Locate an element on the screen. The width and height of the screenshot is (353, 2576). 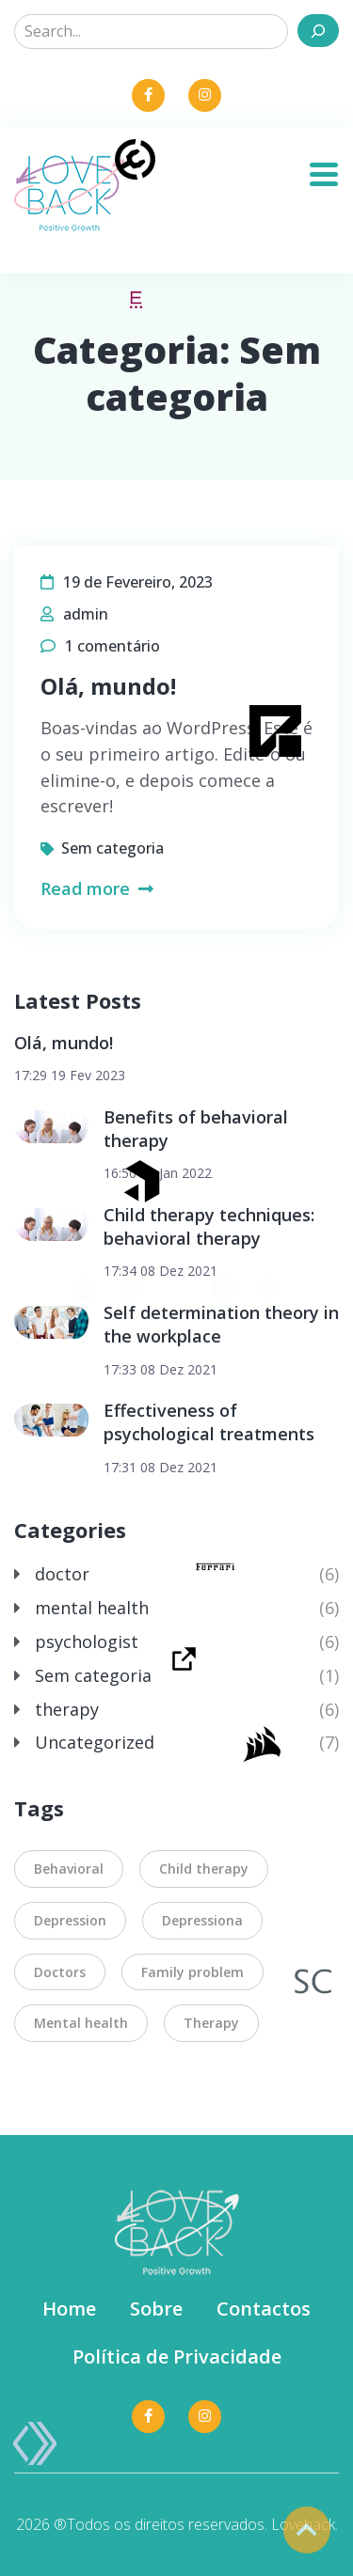
link to Scopus academic database is located at coordinates (313, 1981).